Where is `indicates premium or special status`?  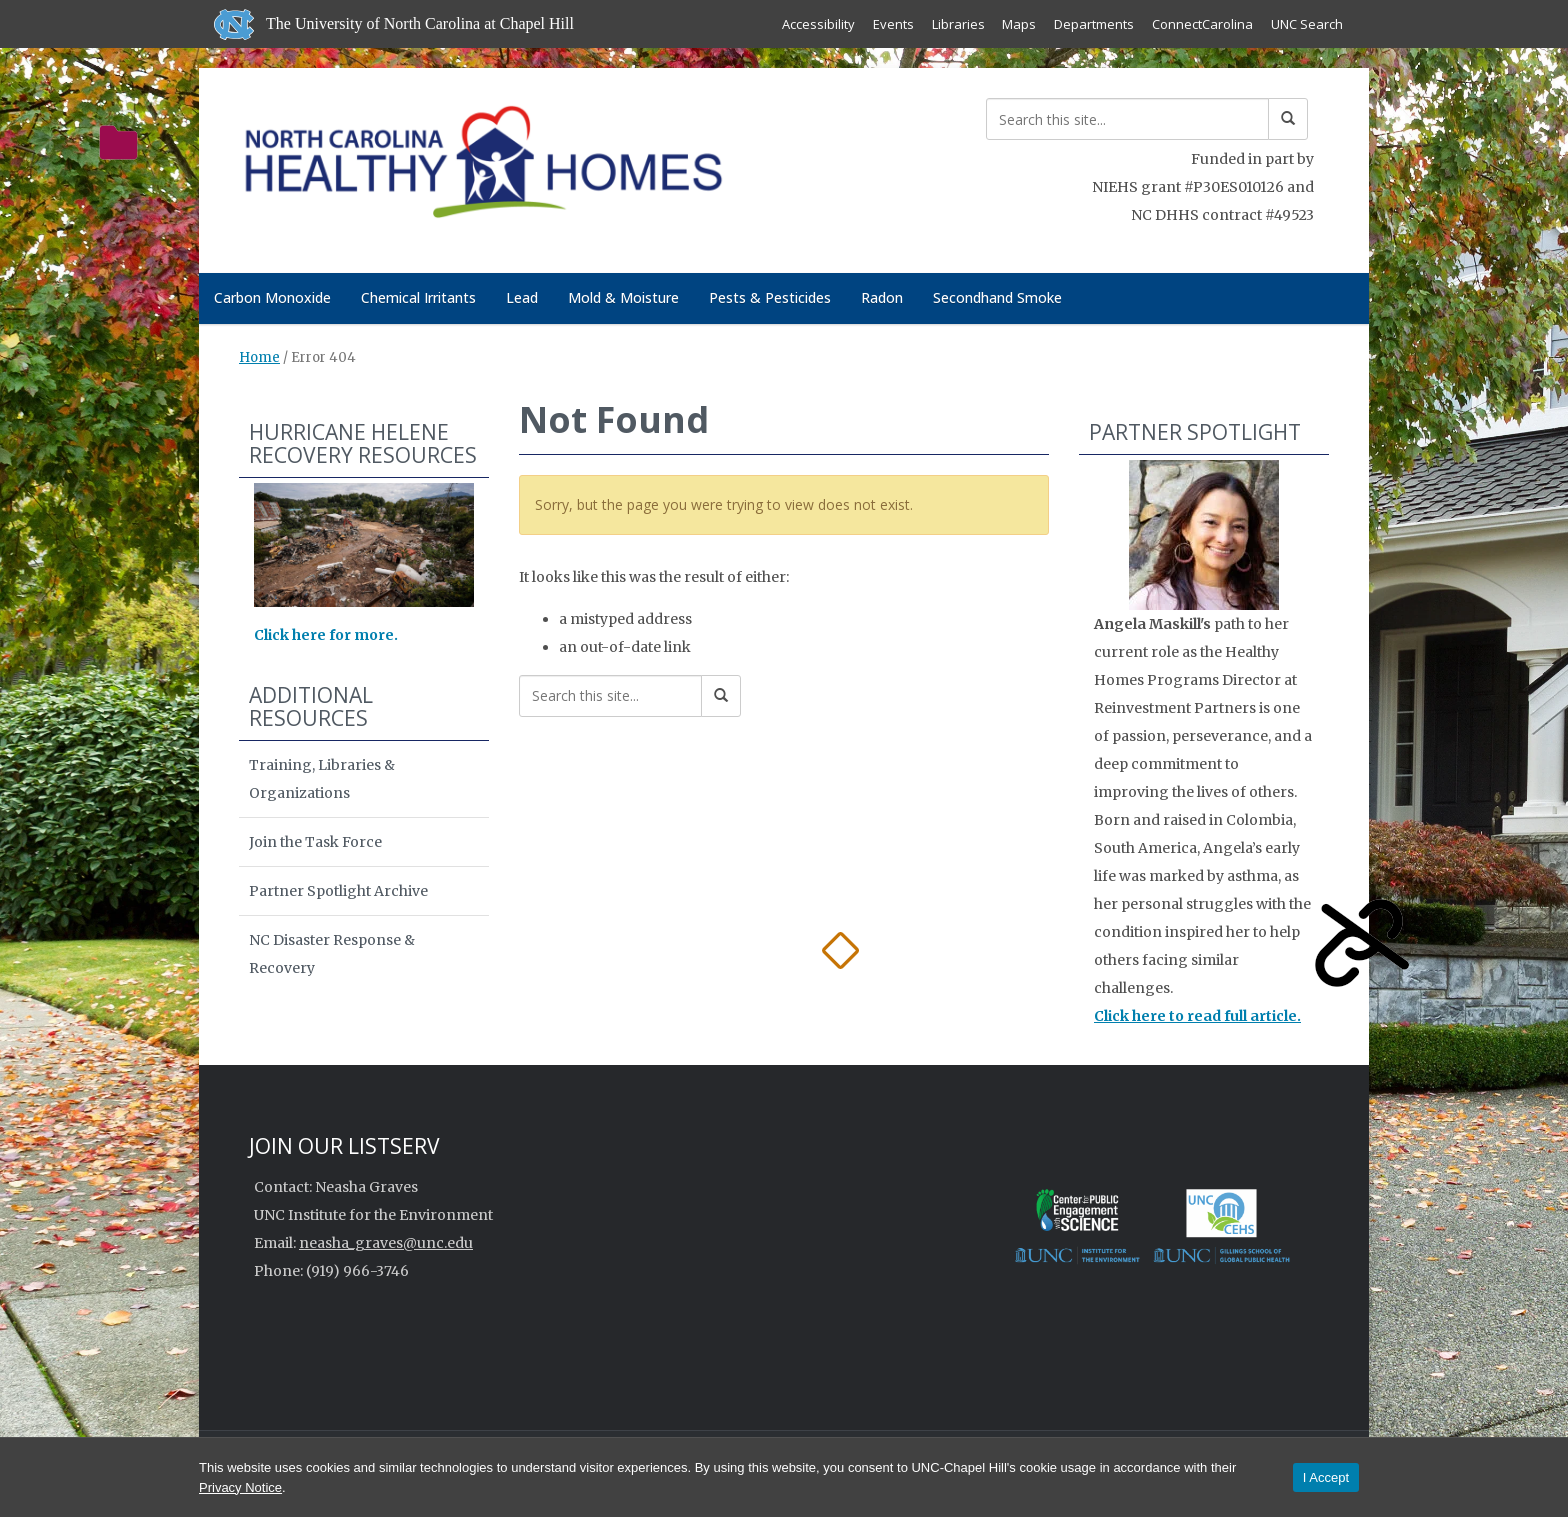
indicates premium or special status is located at coordinates (840, 950).